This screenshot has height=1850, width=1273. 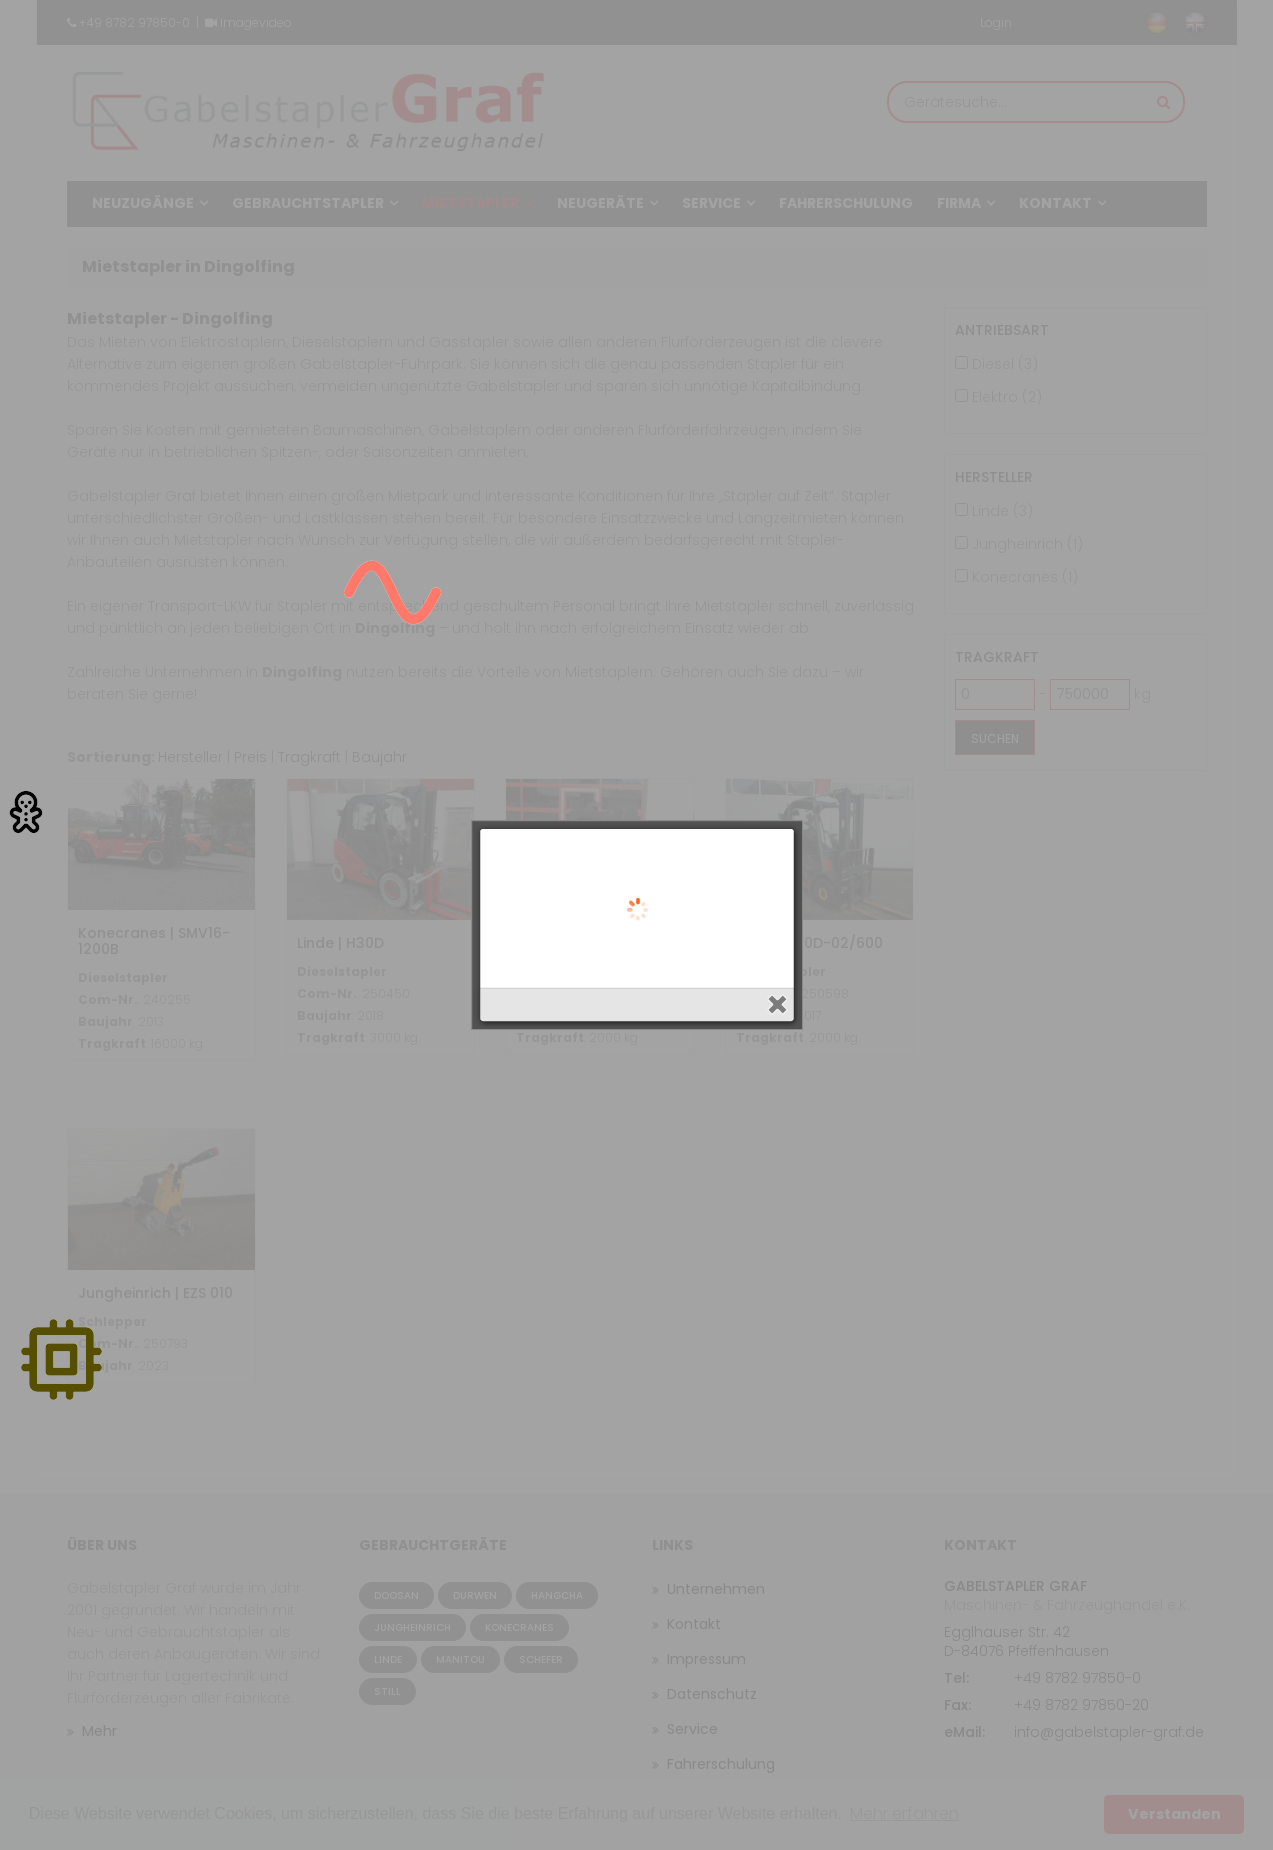 What do you see at coordinates (61, 1359) in the screenshot?
I see `view system processor information` at bounding box center [61, 1359].